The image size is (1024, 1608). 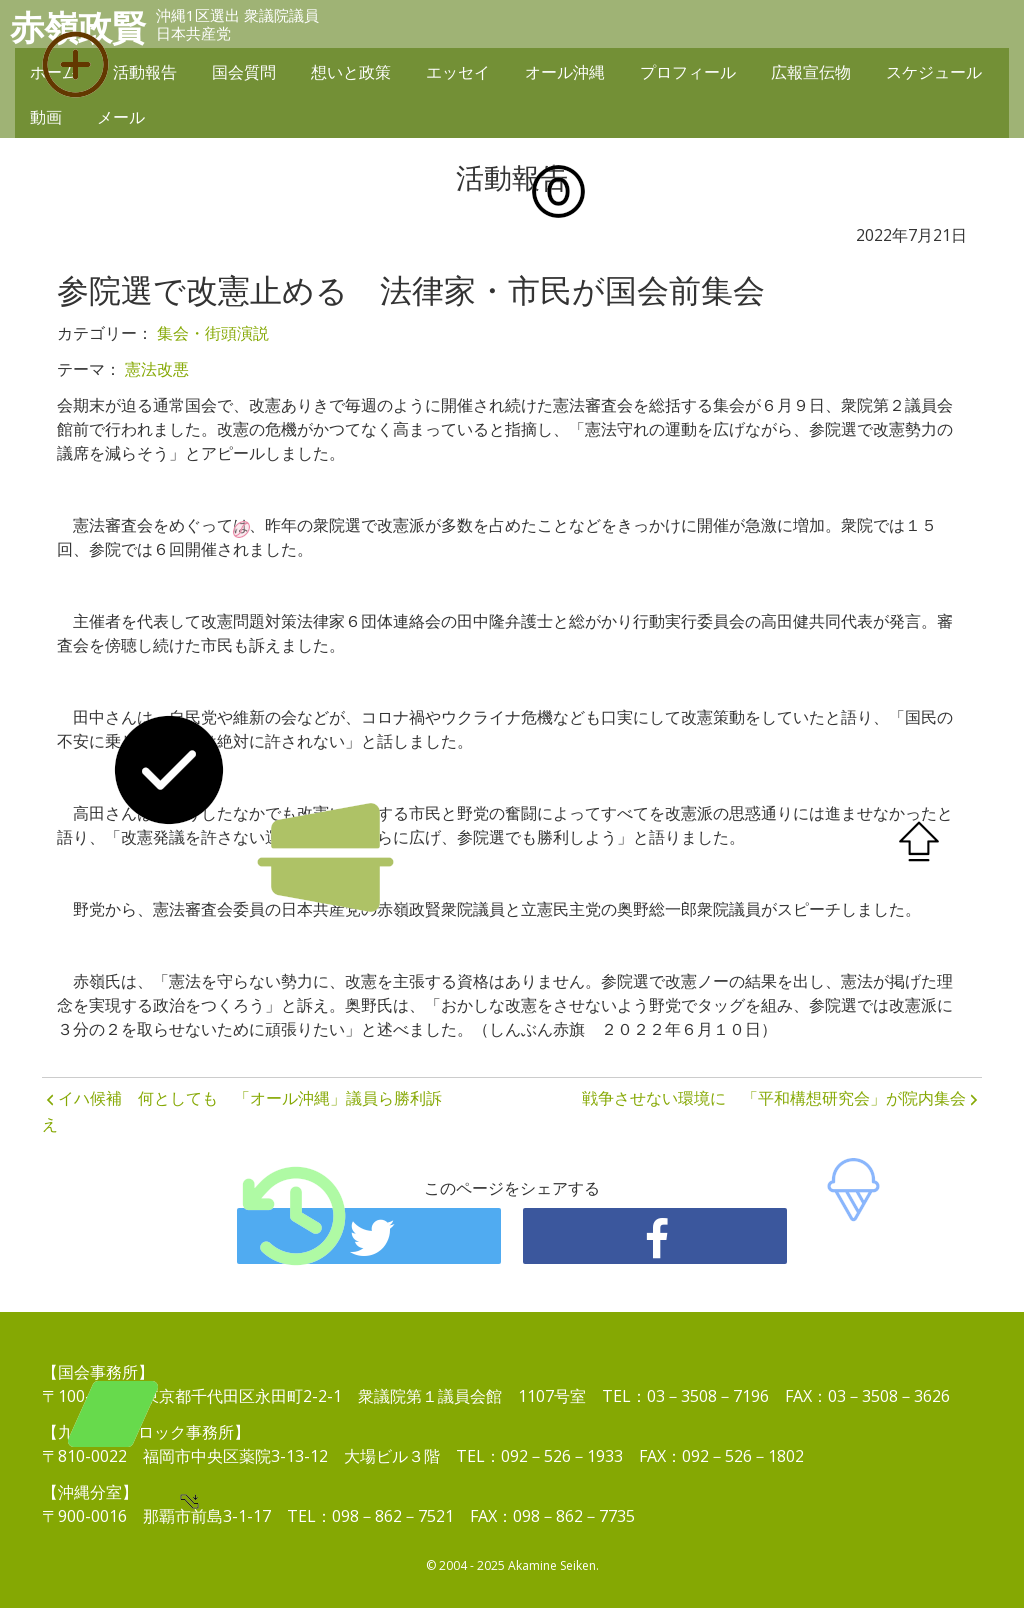 What do you see at coordinates (853, 1188) in the screenshot?
I see `browse desserts or frozen treats category` at bounding box center [853, 1188].